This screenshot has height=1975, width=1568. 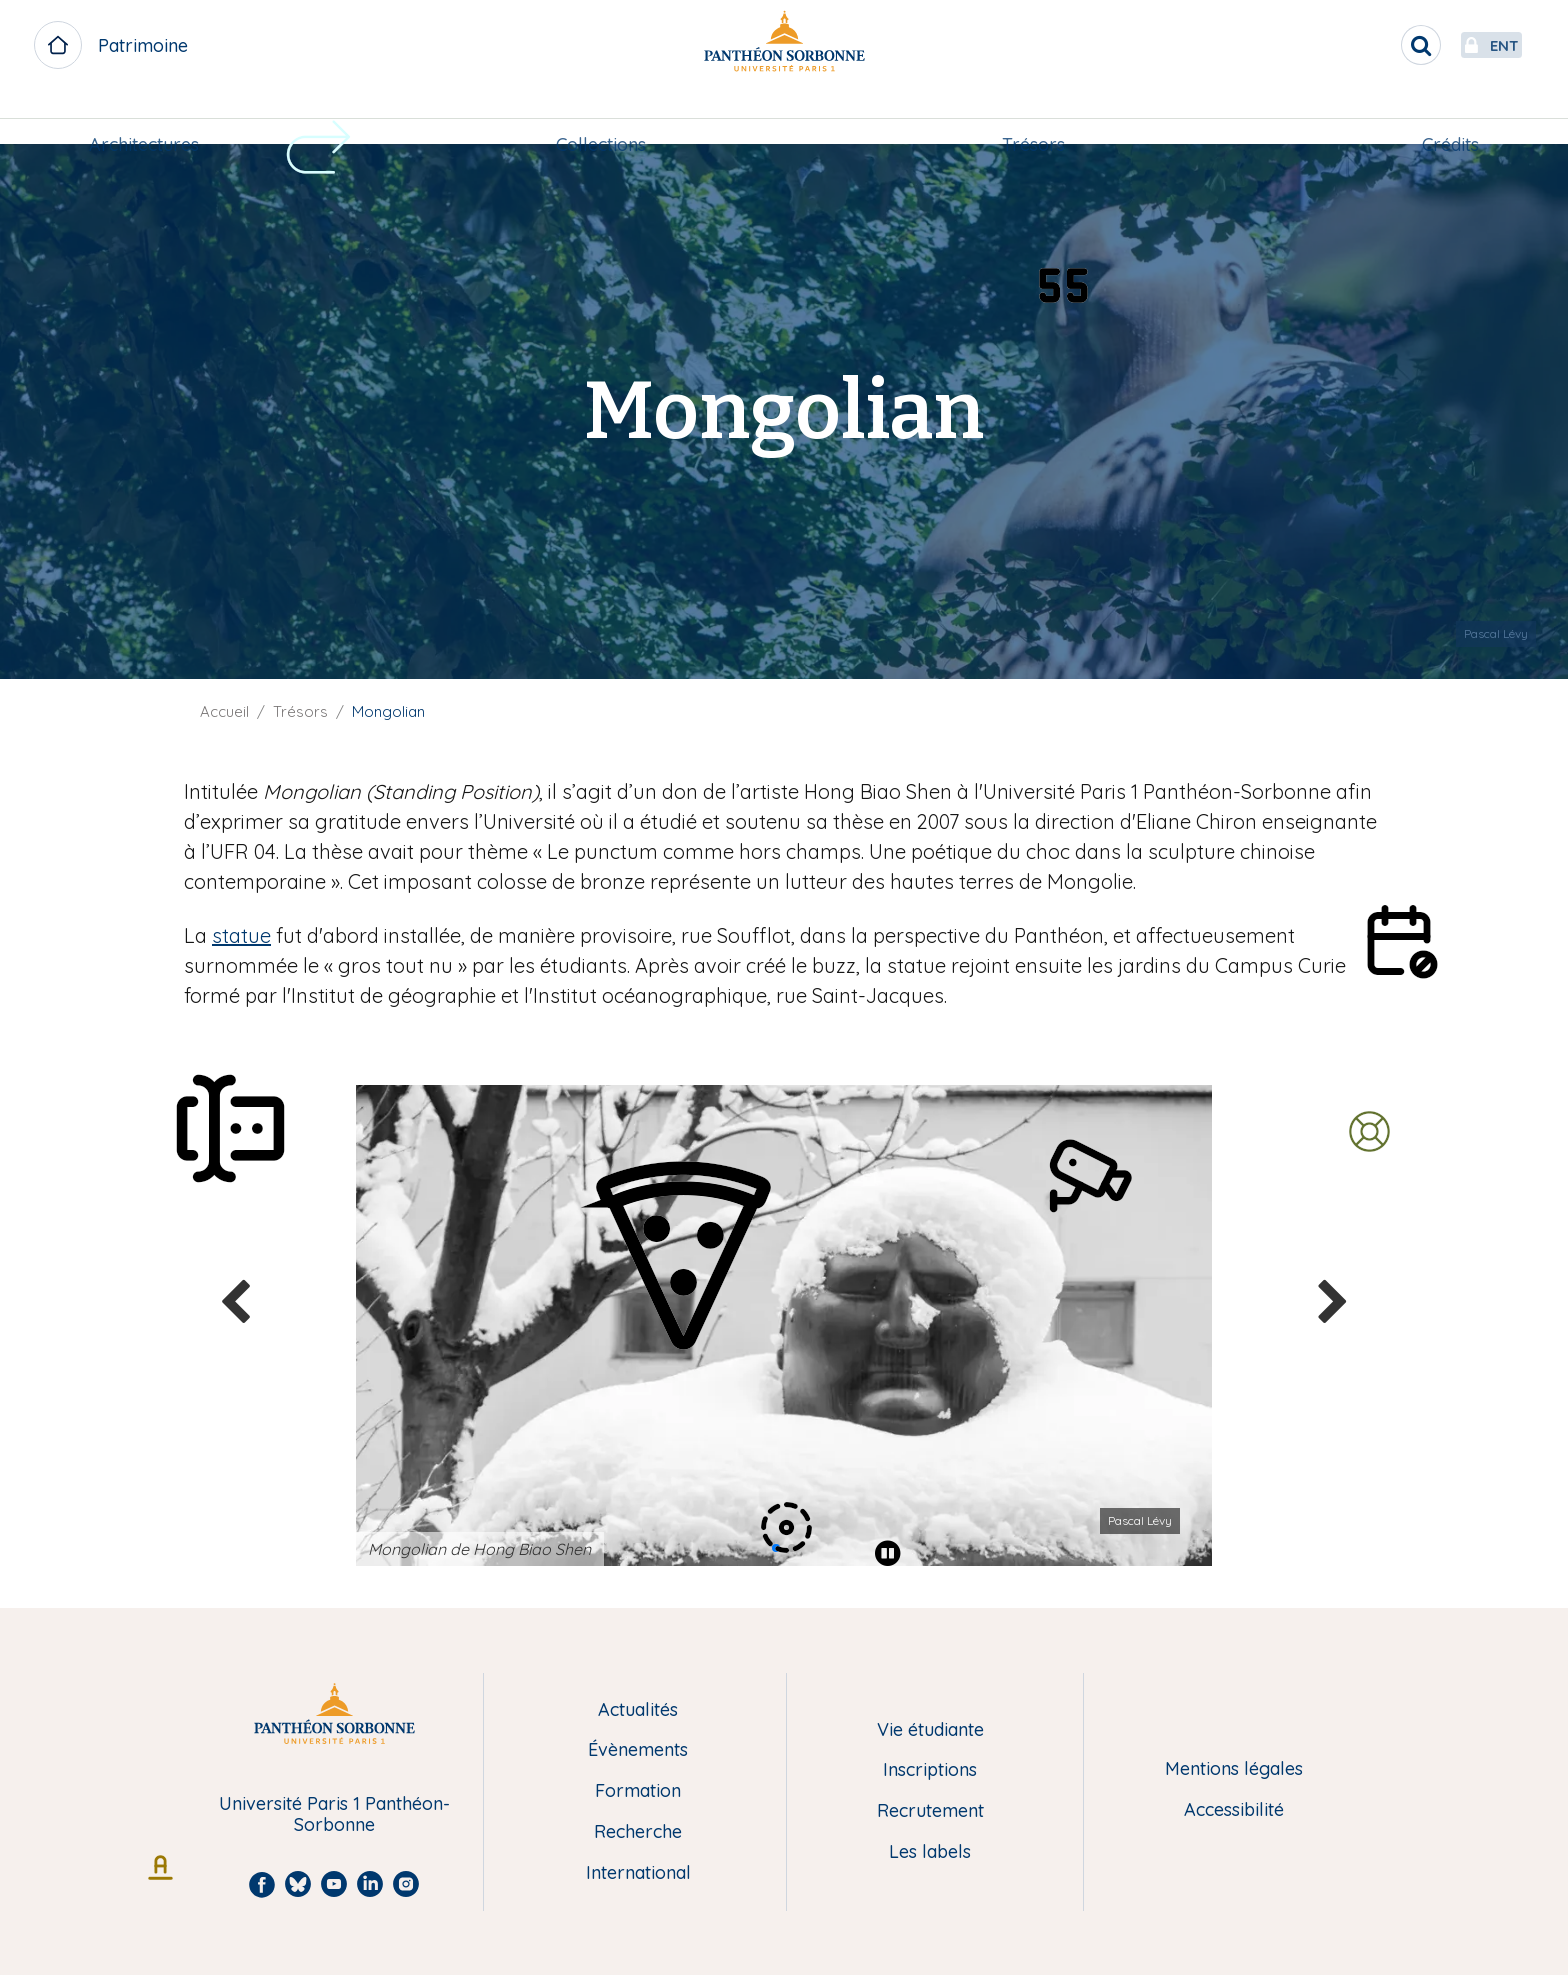 What do you see at coordinates (1399, 940) in the screenshot?
I see `cancel a scheduled event` at bounding box center [1399, 940].